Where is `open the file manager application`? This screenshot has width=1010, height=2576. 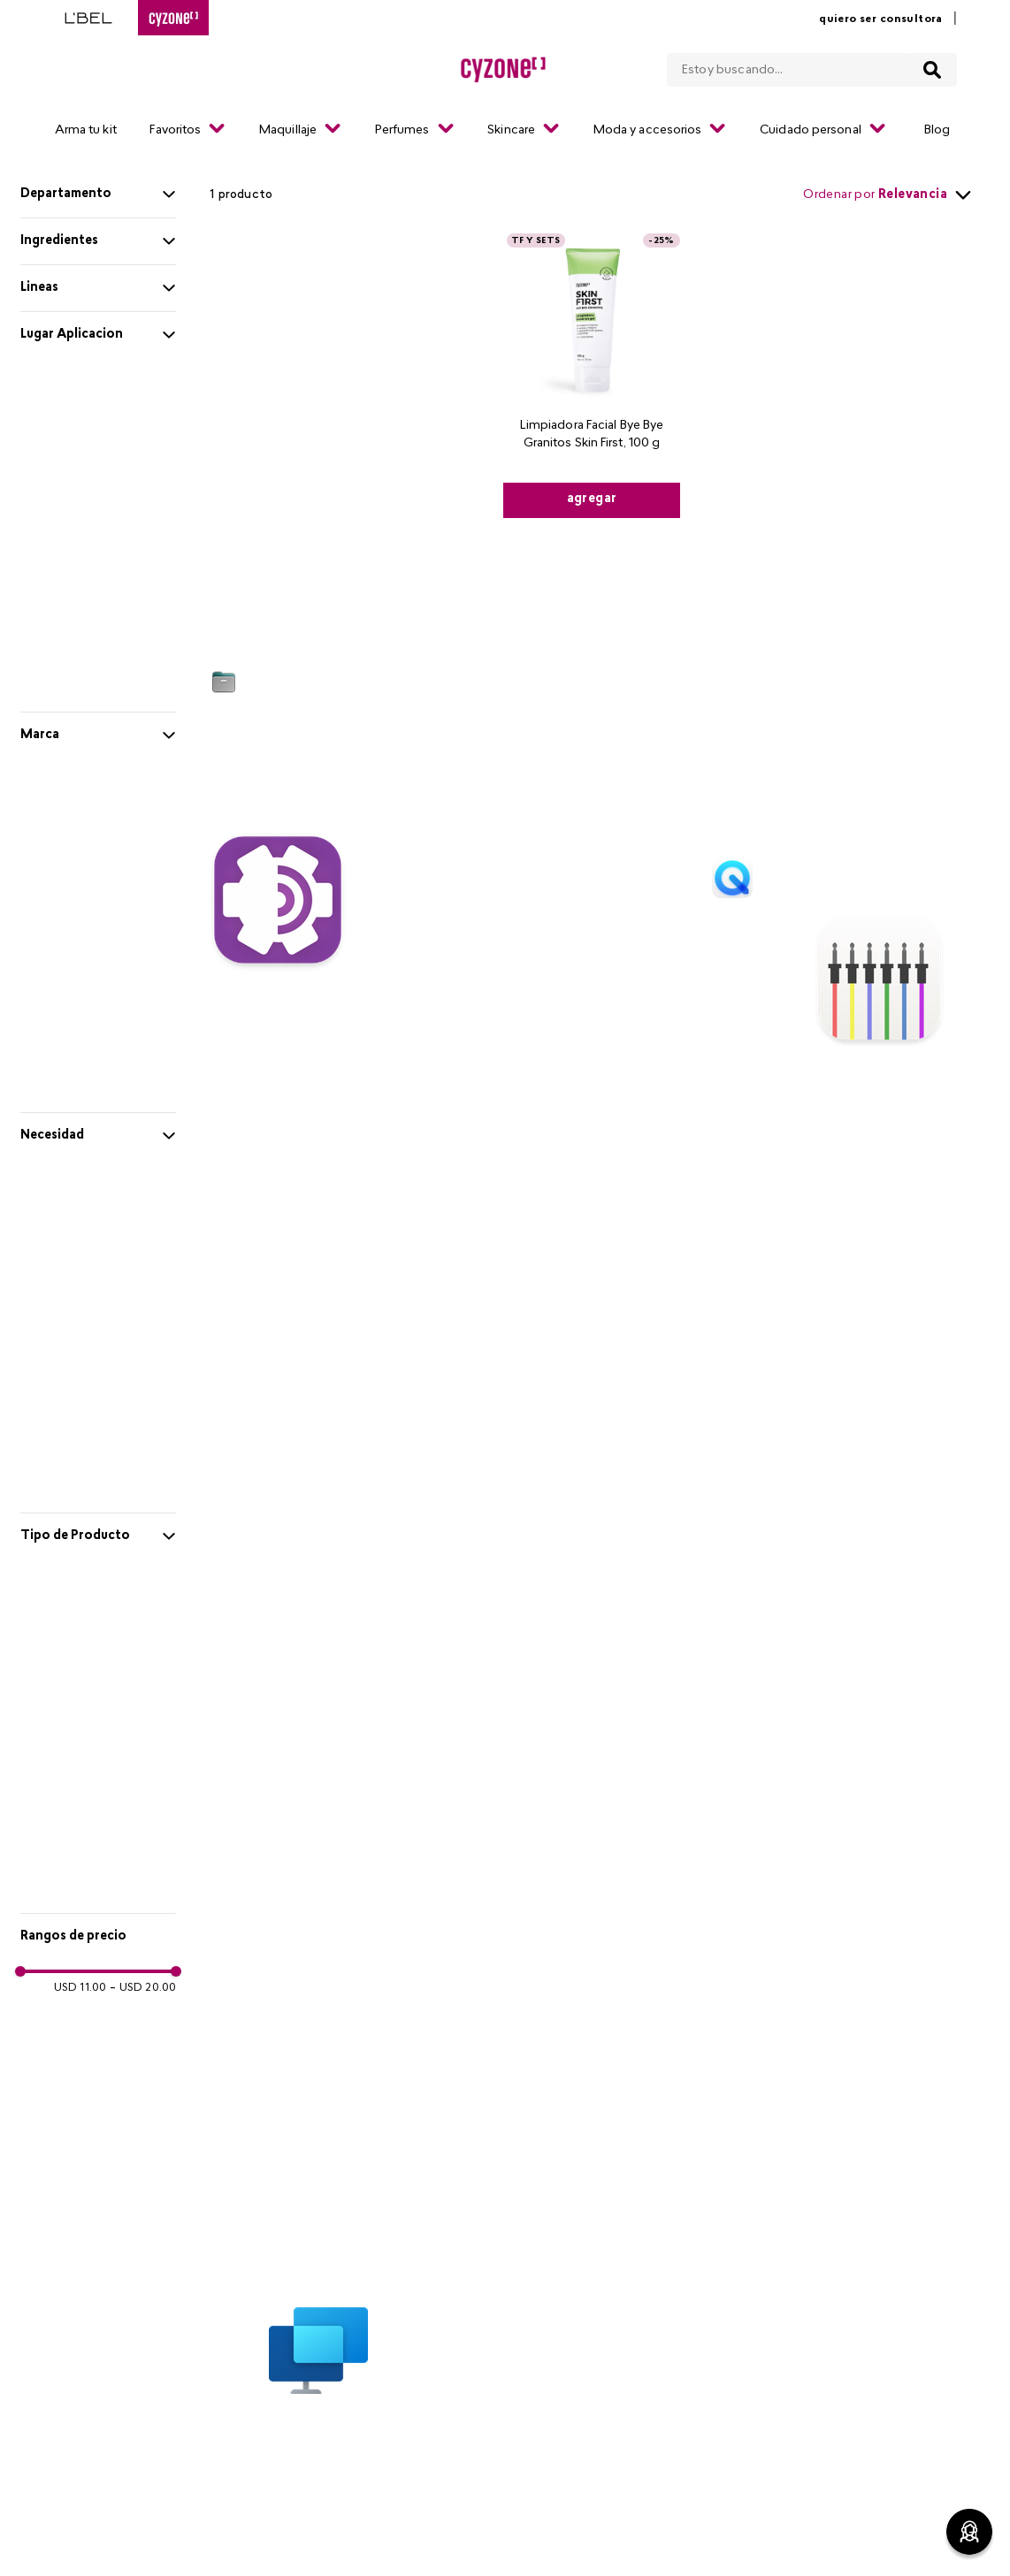
open the file manager application is located at coordinates (224, 682).